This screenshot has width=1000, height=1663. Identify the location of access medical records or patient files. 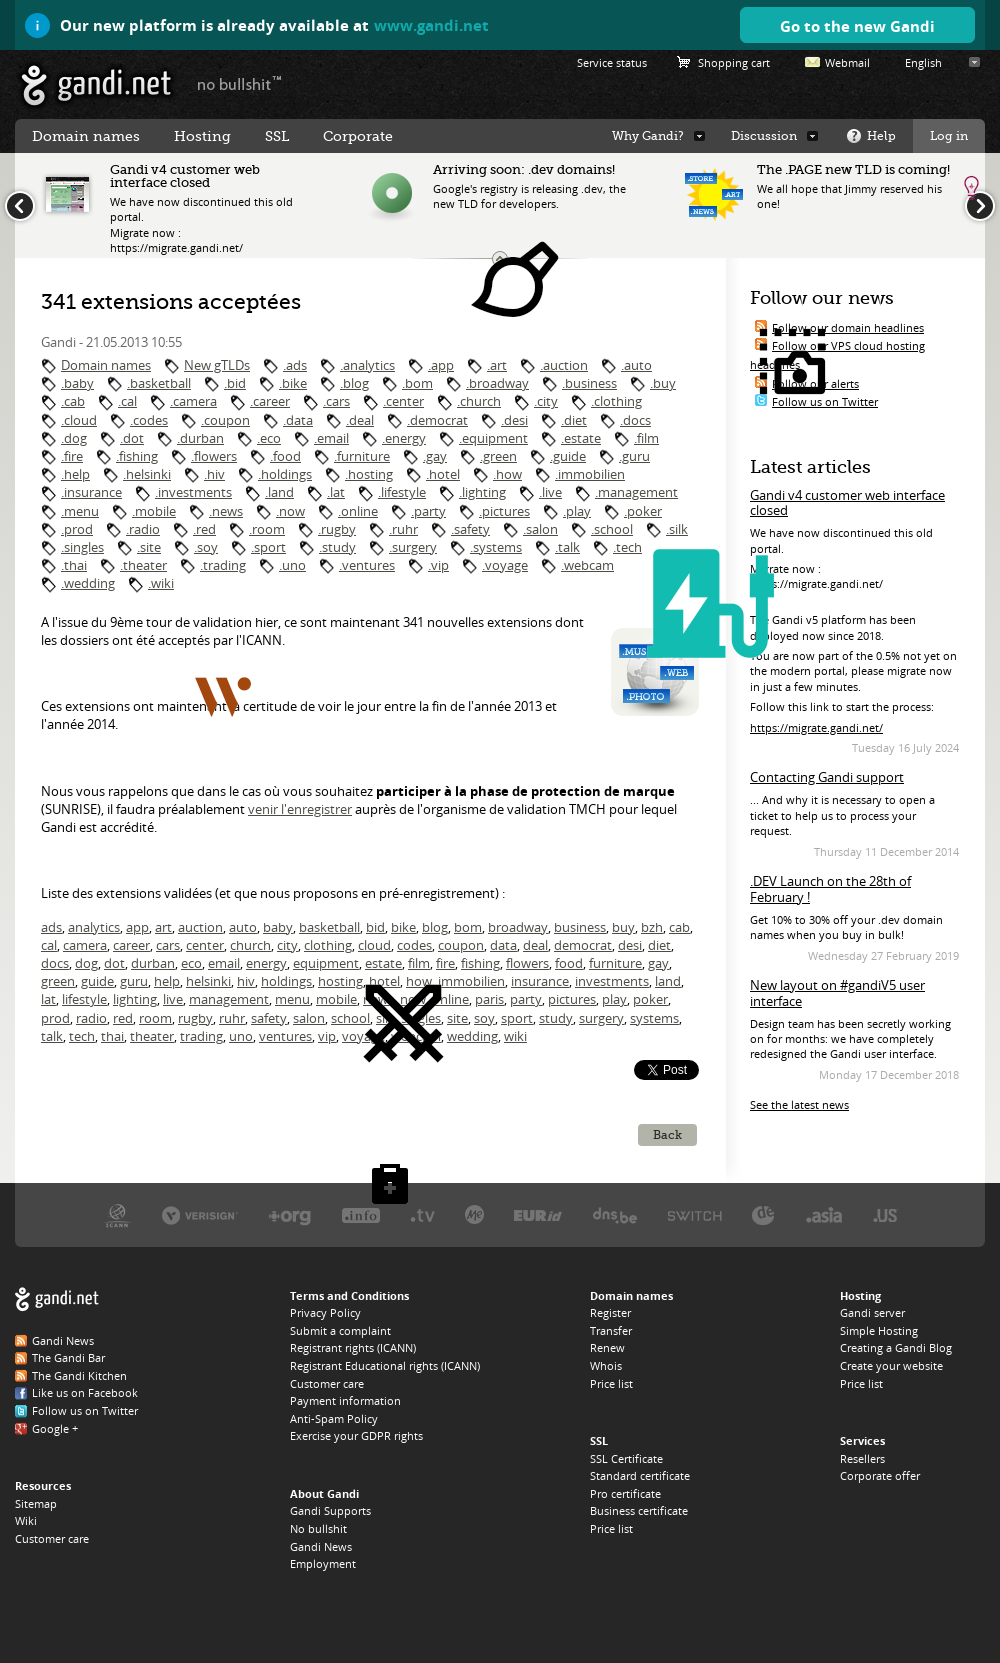
(390, 1184).